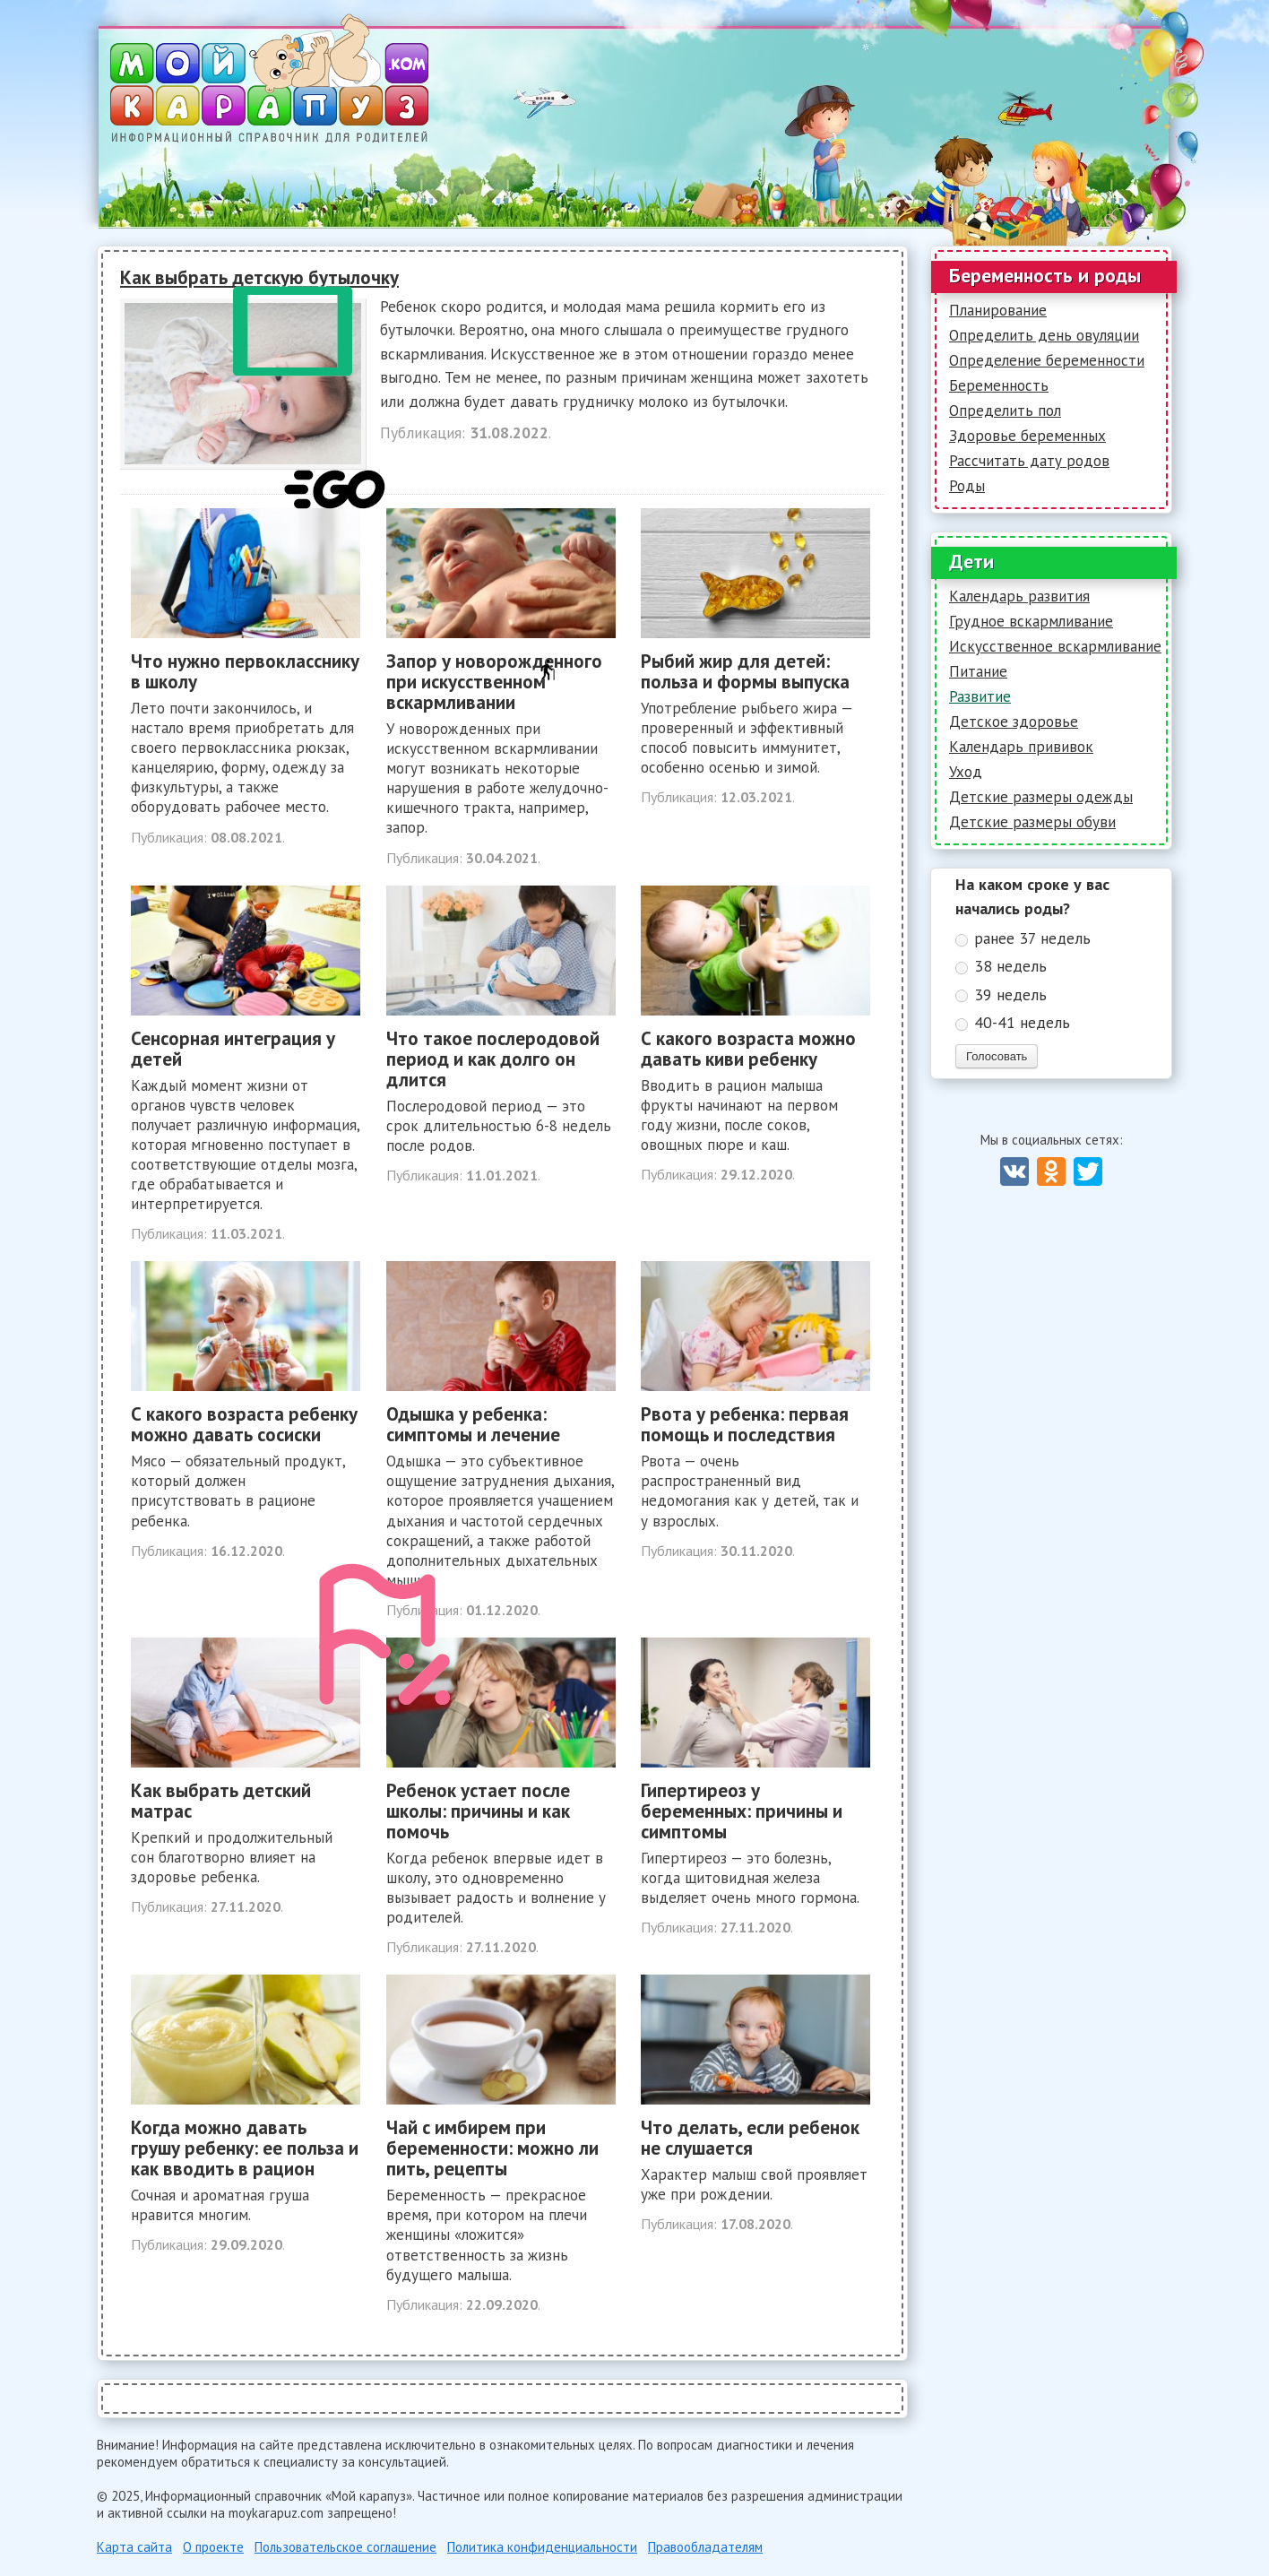 The image size is (1269, 2576). I want to click on switch to landscape mode, so click(292, 331).